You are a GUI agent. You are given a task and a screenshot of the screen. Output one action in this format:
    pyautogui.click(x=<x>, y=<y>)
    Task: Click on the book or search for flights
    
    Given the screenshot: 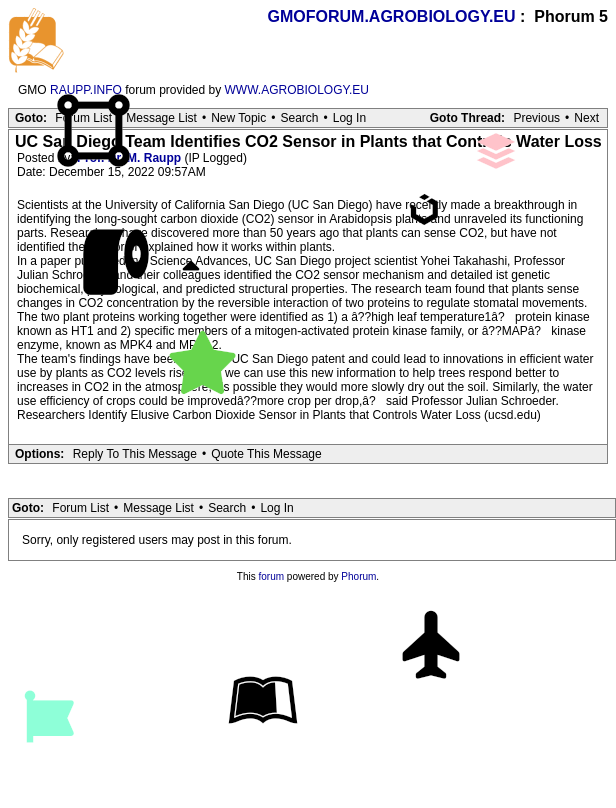 What is the action you would take?
    pyautogui.click(x=431, y=645)
    